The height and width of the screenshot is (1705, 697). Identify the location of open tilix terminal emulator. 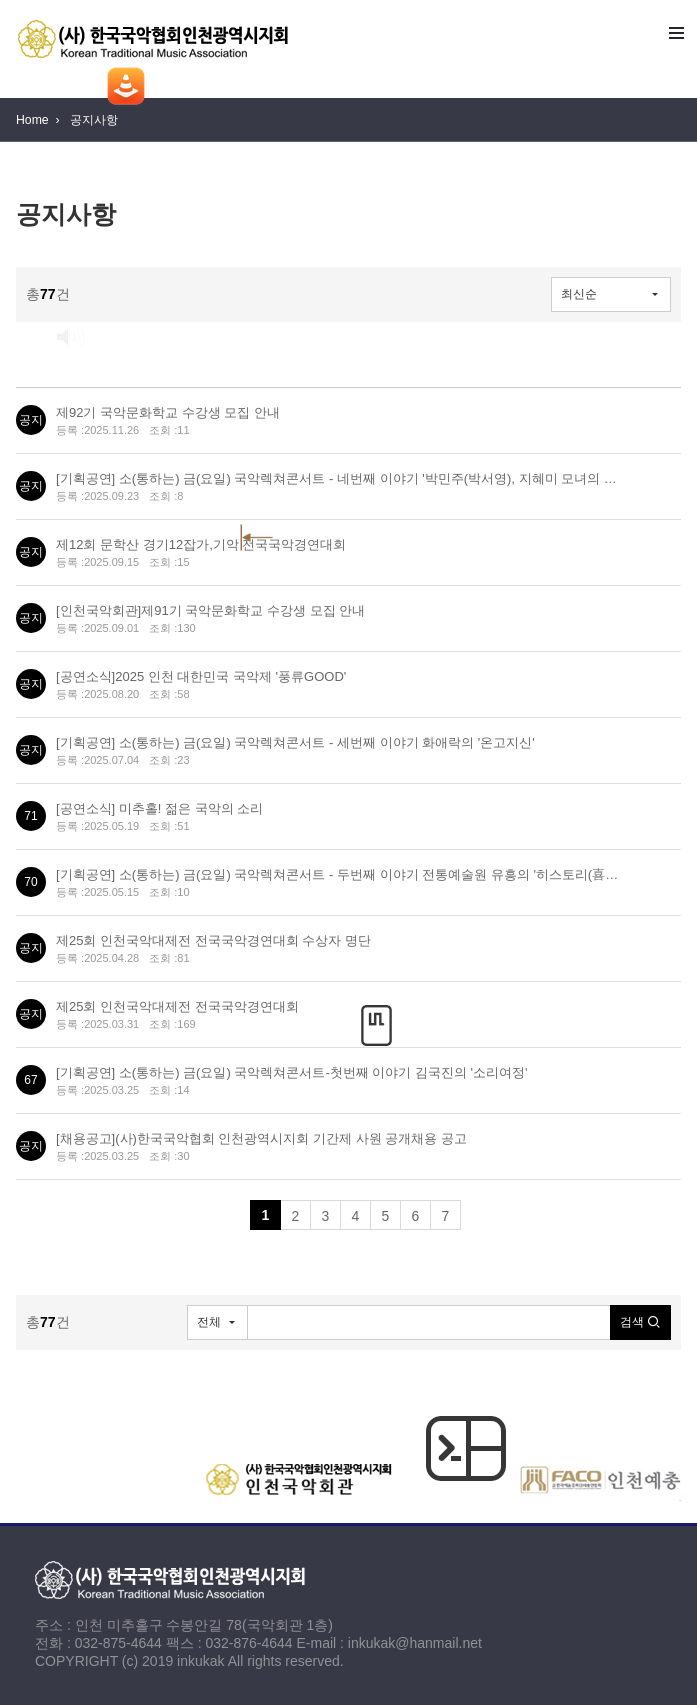
(466, 1446).